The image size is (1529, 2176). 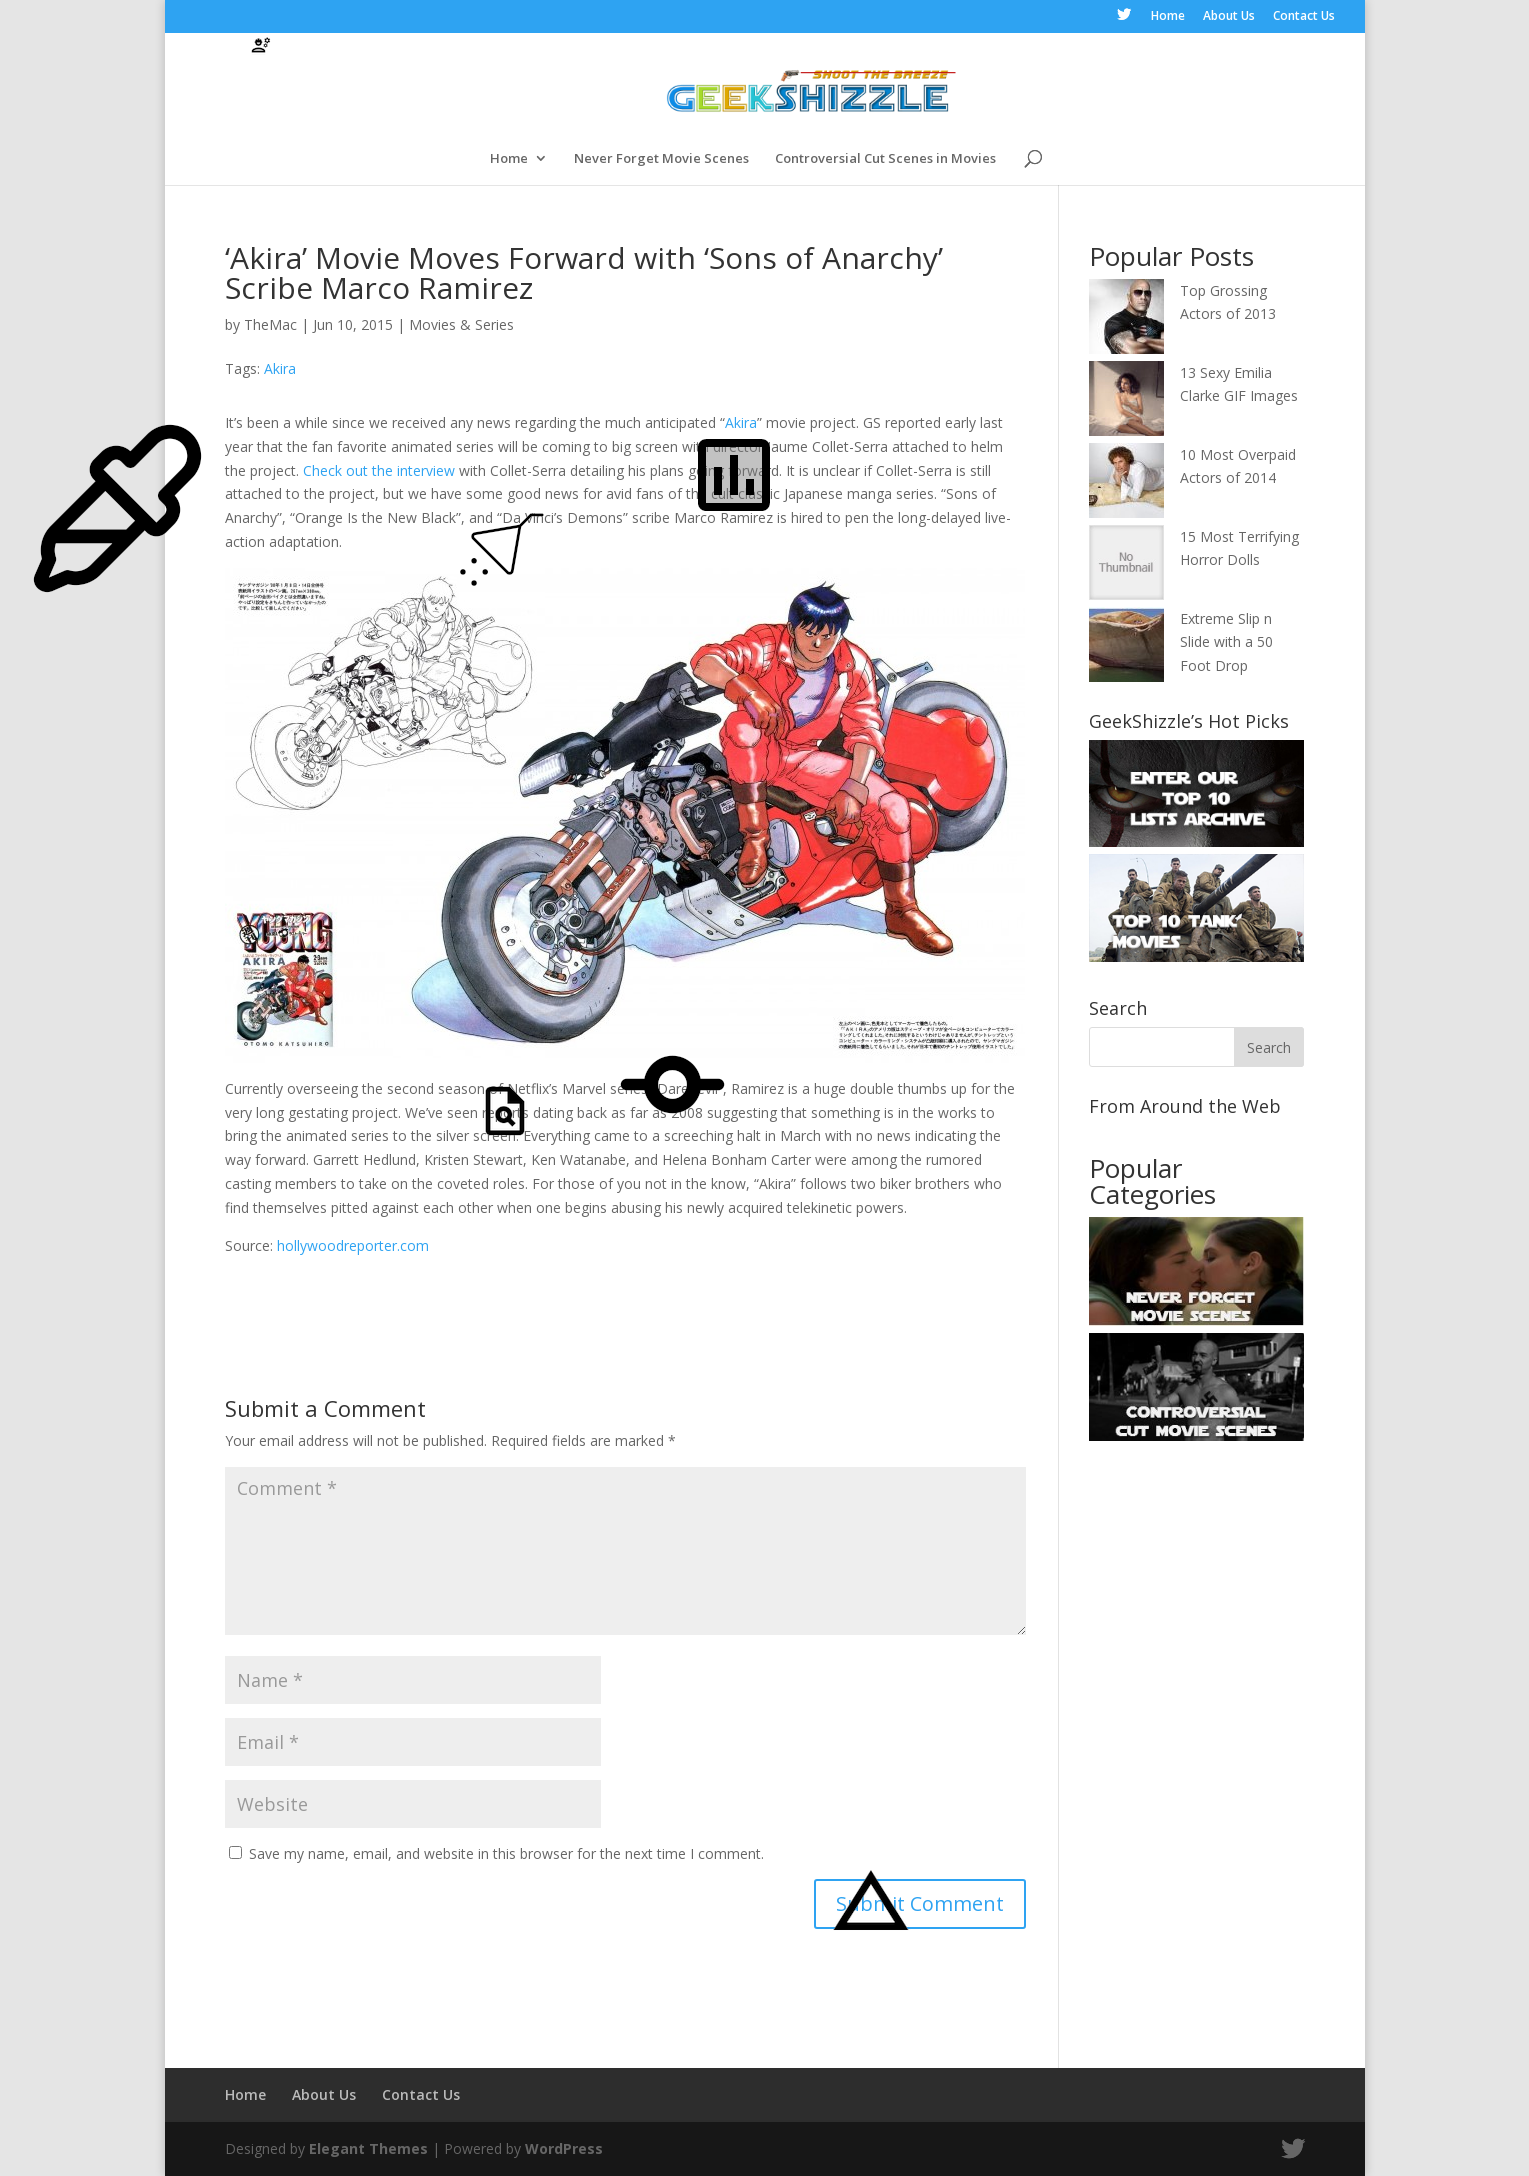 What do you see at coordinates (871, 1900) in the screenshot?
I see `view change history or version log` at bounding box center [871, 1900].